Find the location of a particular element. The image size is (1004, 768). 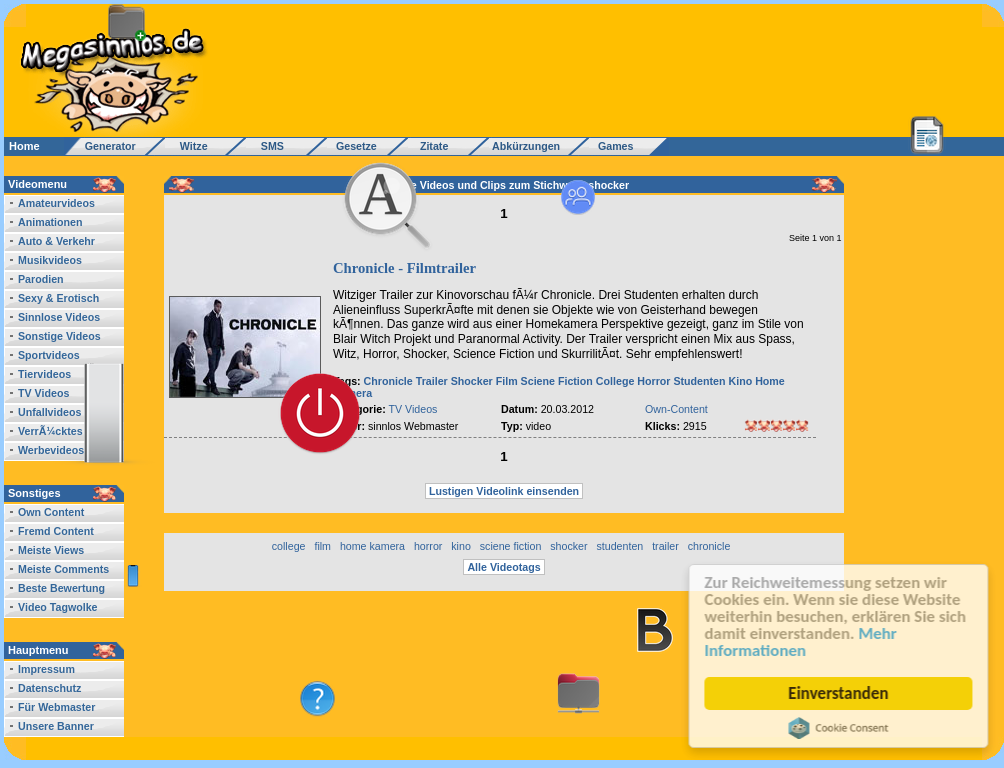

shut down the system is located at coordinates (320, 413).